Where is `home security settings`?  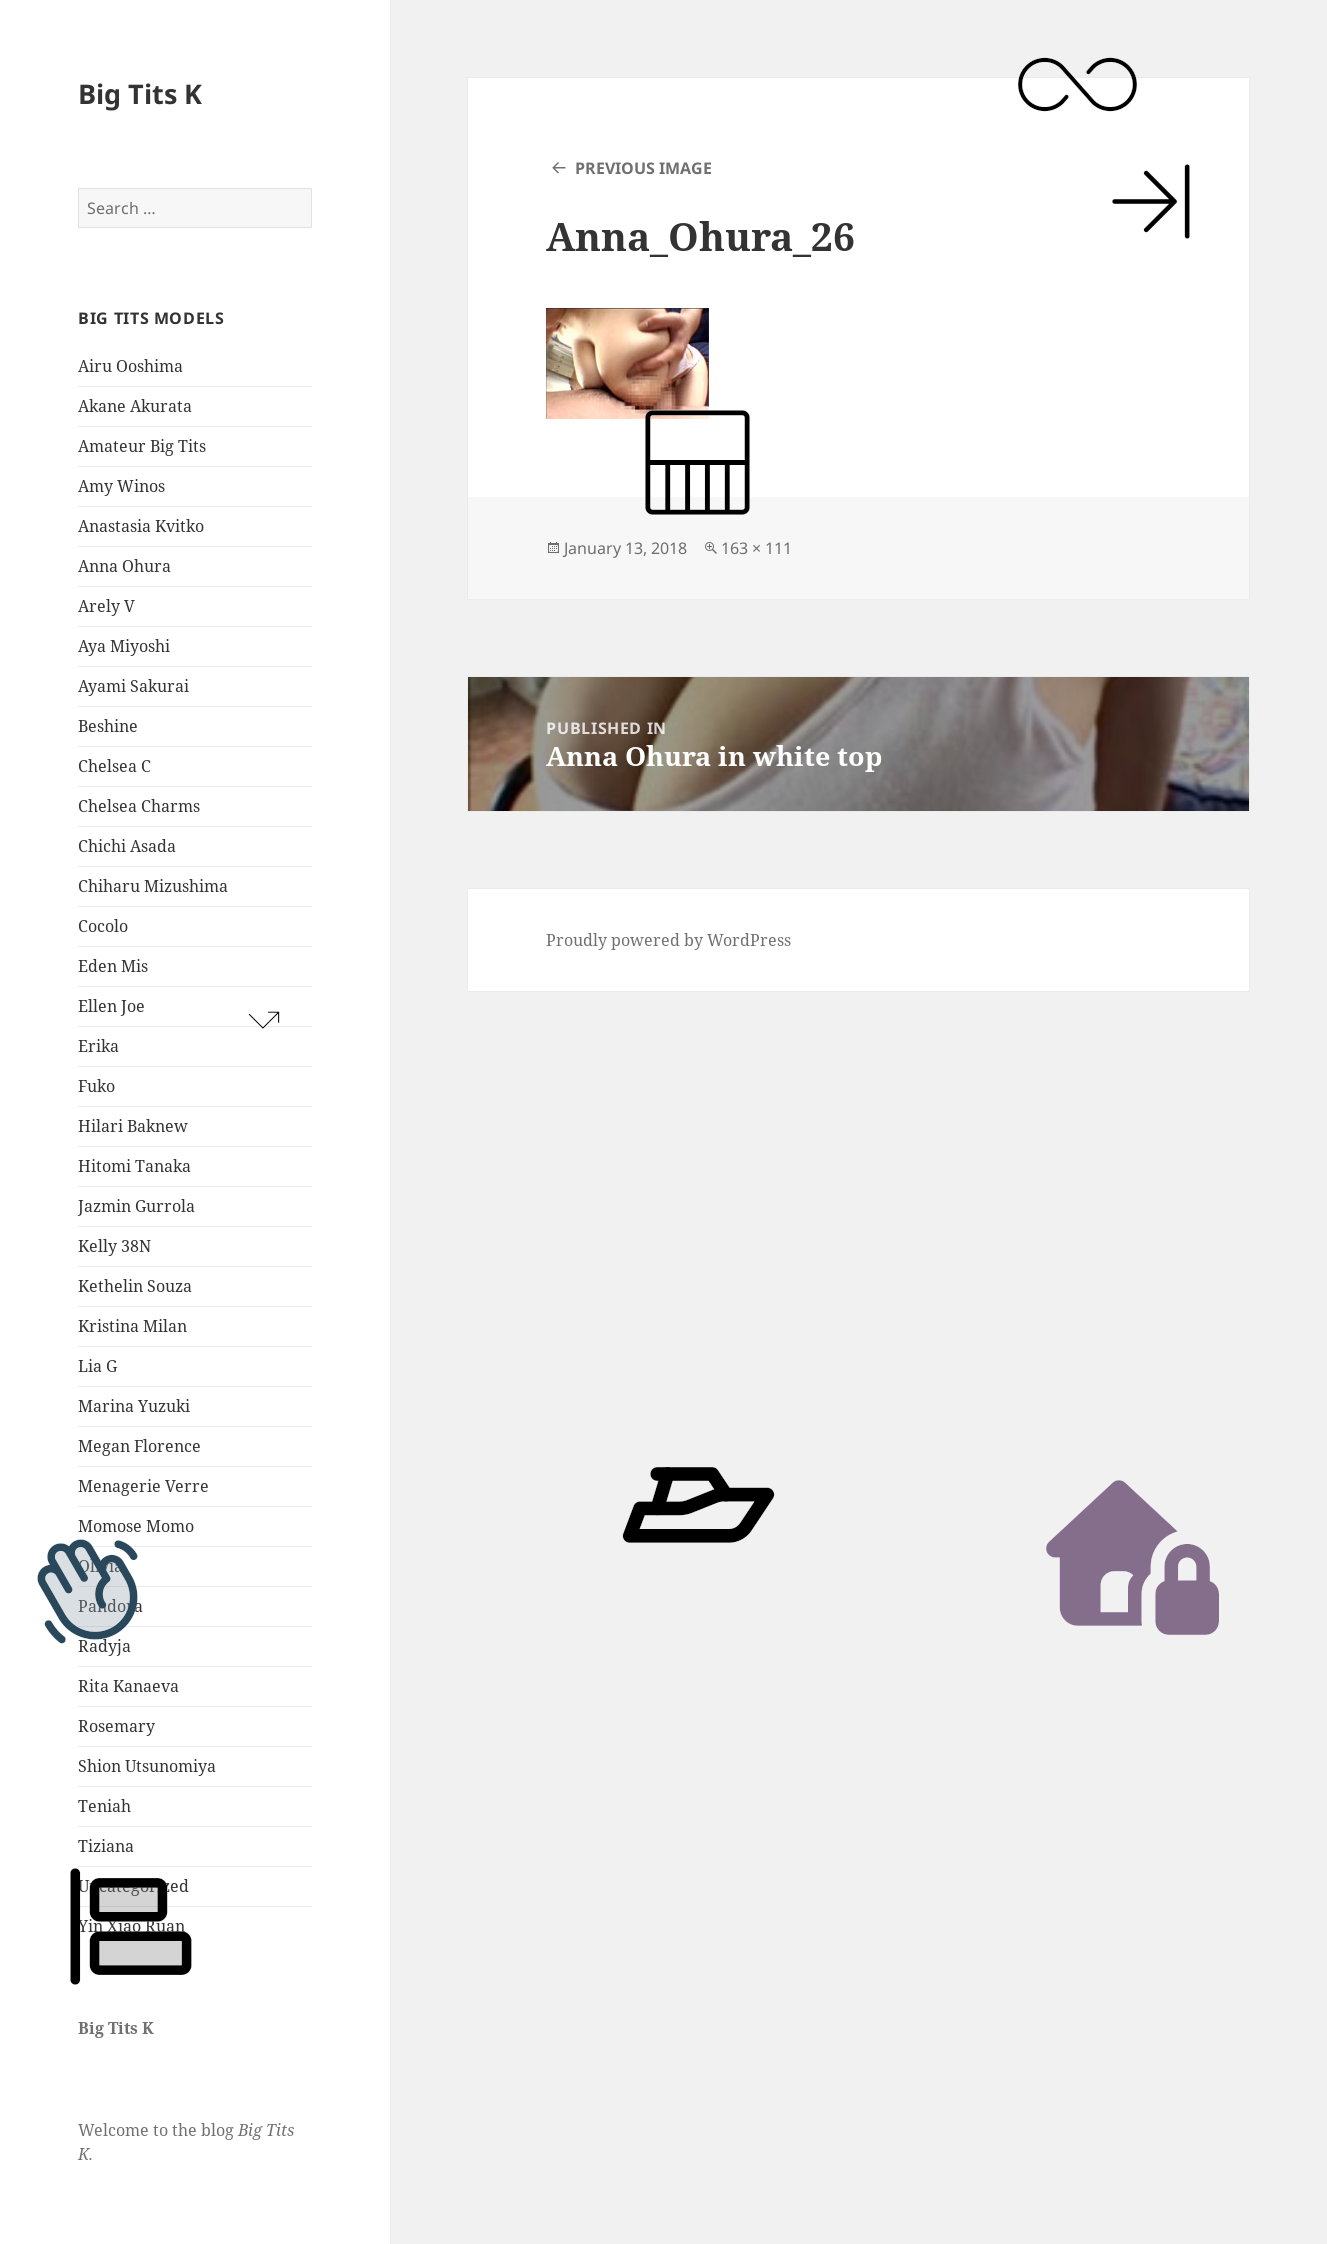
home security settings is located at coordinates (1128, 1553).